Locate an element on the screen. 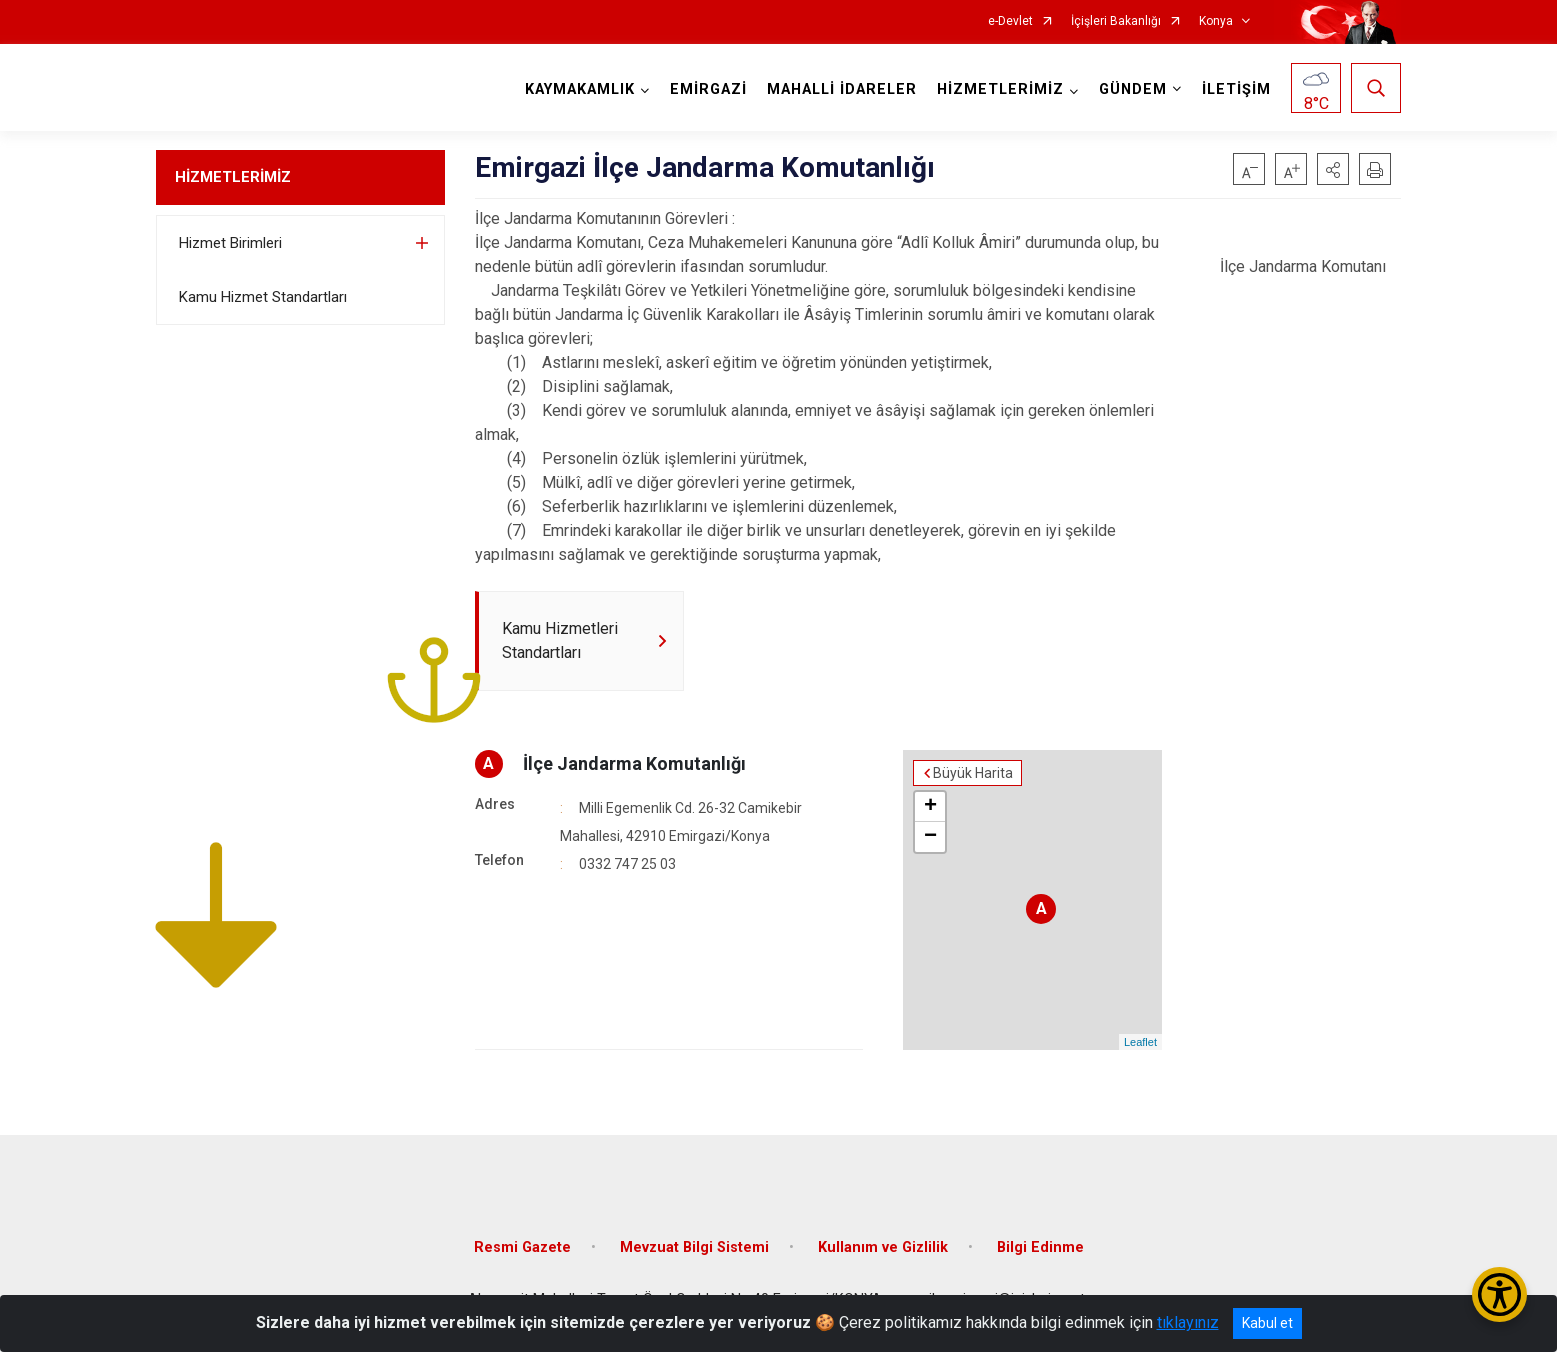  anchor link to a fixed section on a page is located at coordinates (434, 680).